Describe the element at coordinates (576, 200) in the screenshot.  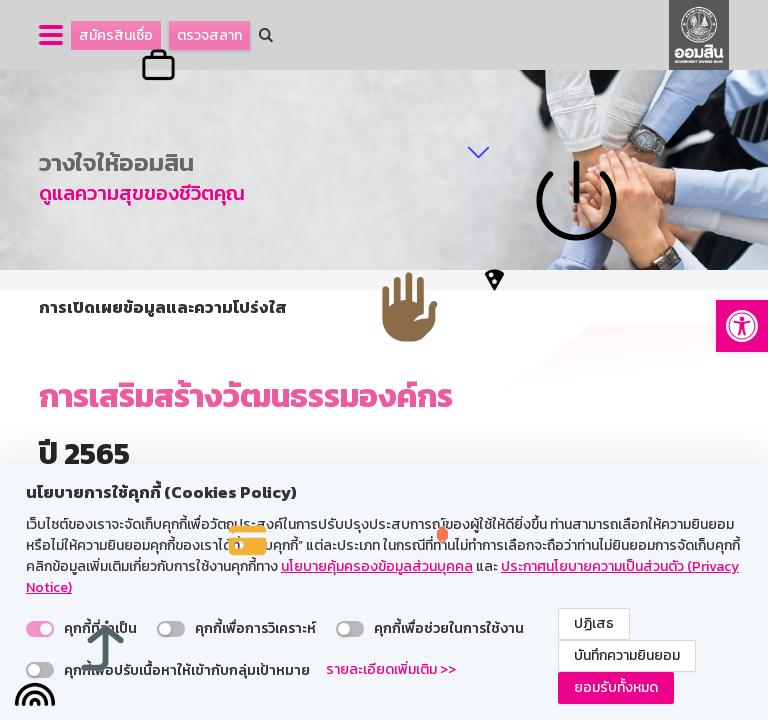
I see `turn device on or off` at that location.